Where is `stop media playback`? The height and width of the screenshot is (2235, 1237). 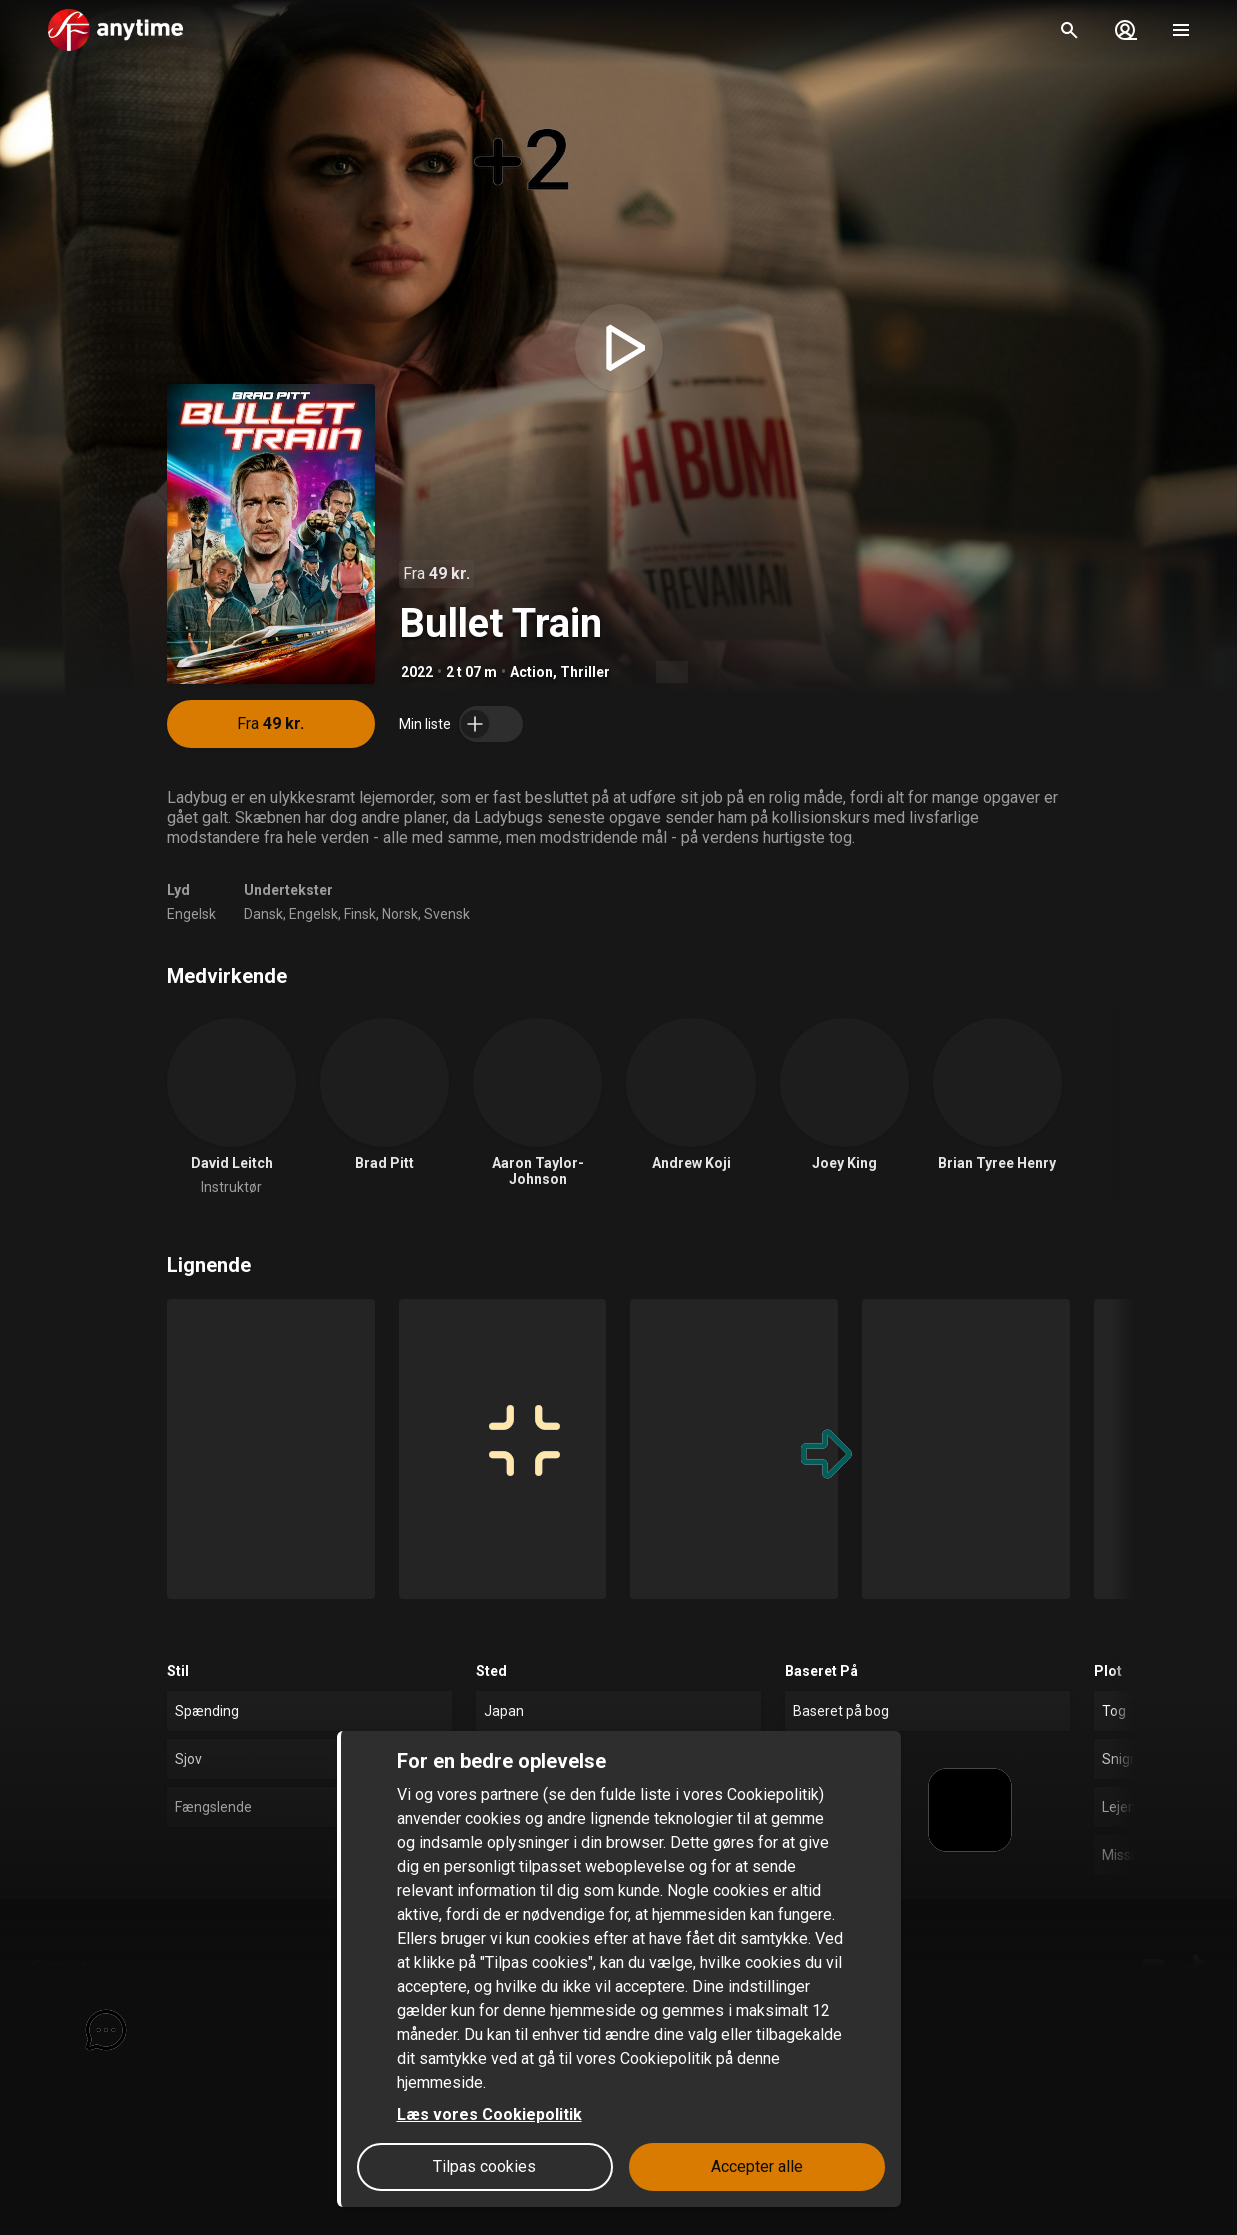 stop media playback is located at coordinates (970, 1810).